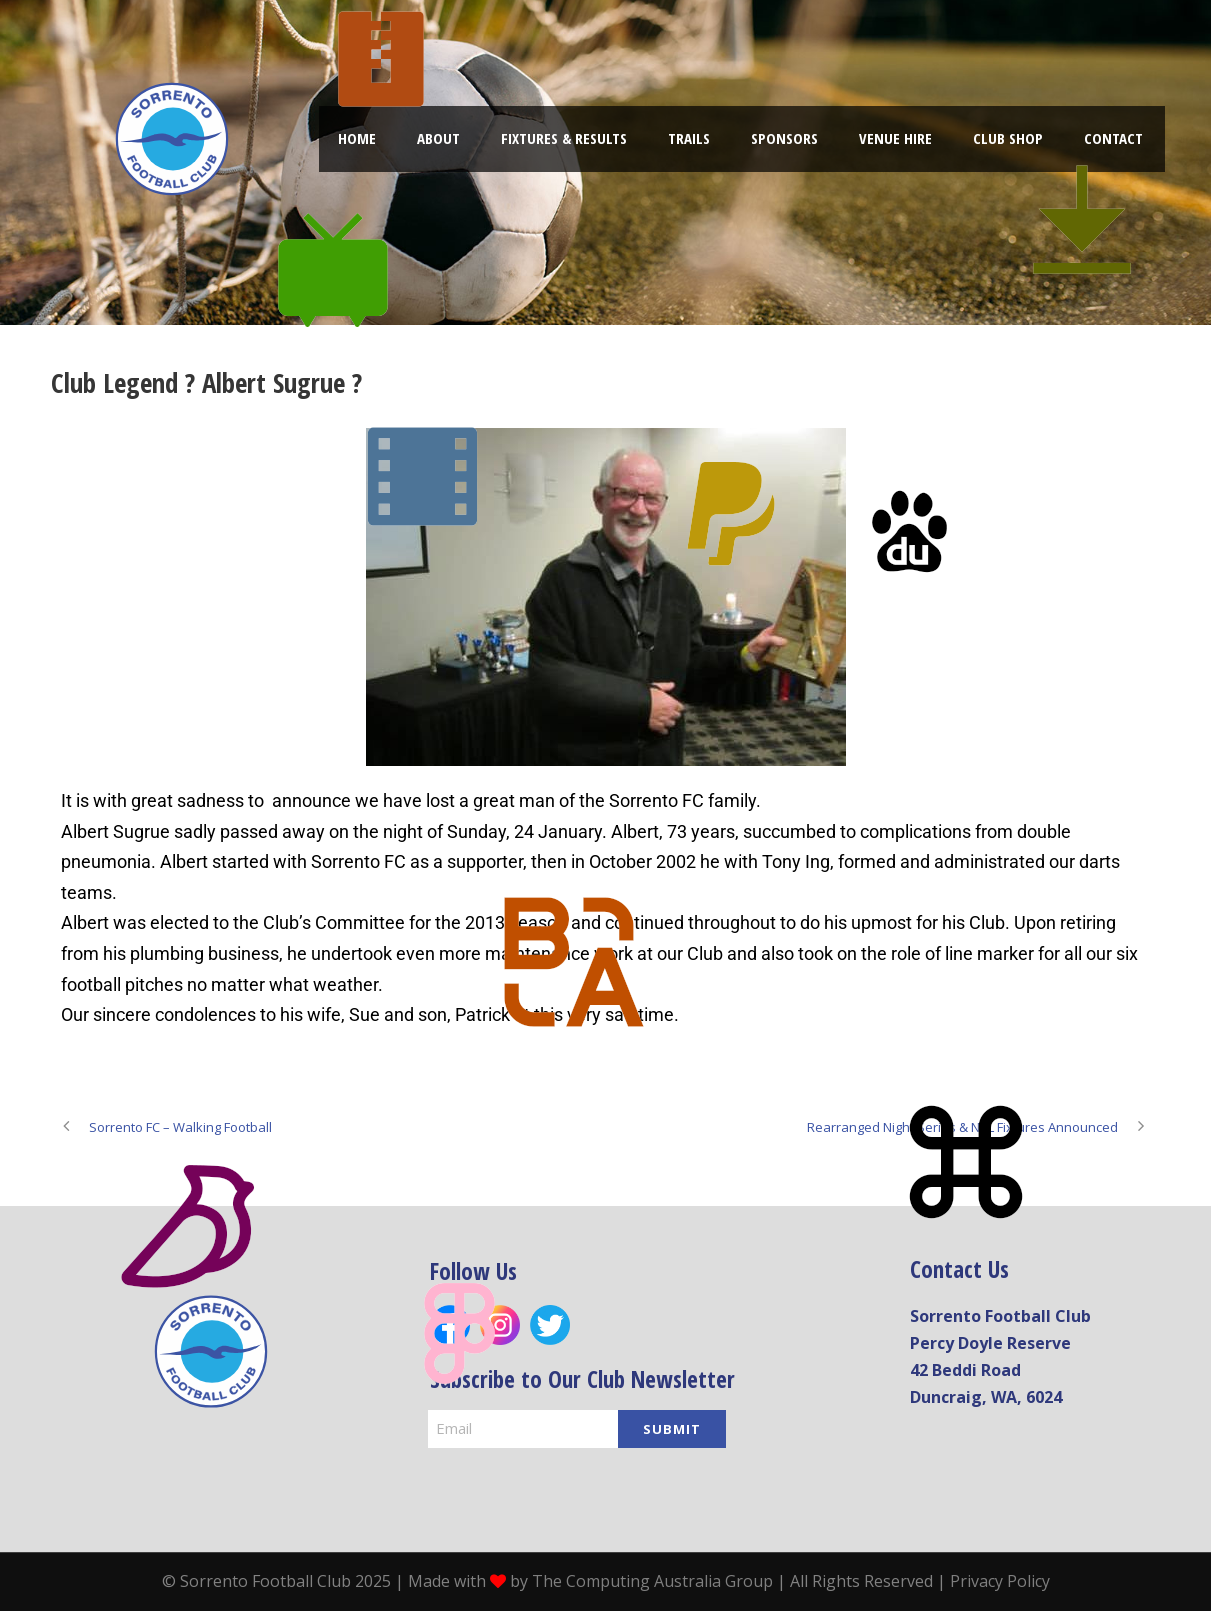  I want to click on open Baidu app, so click(909, 531).